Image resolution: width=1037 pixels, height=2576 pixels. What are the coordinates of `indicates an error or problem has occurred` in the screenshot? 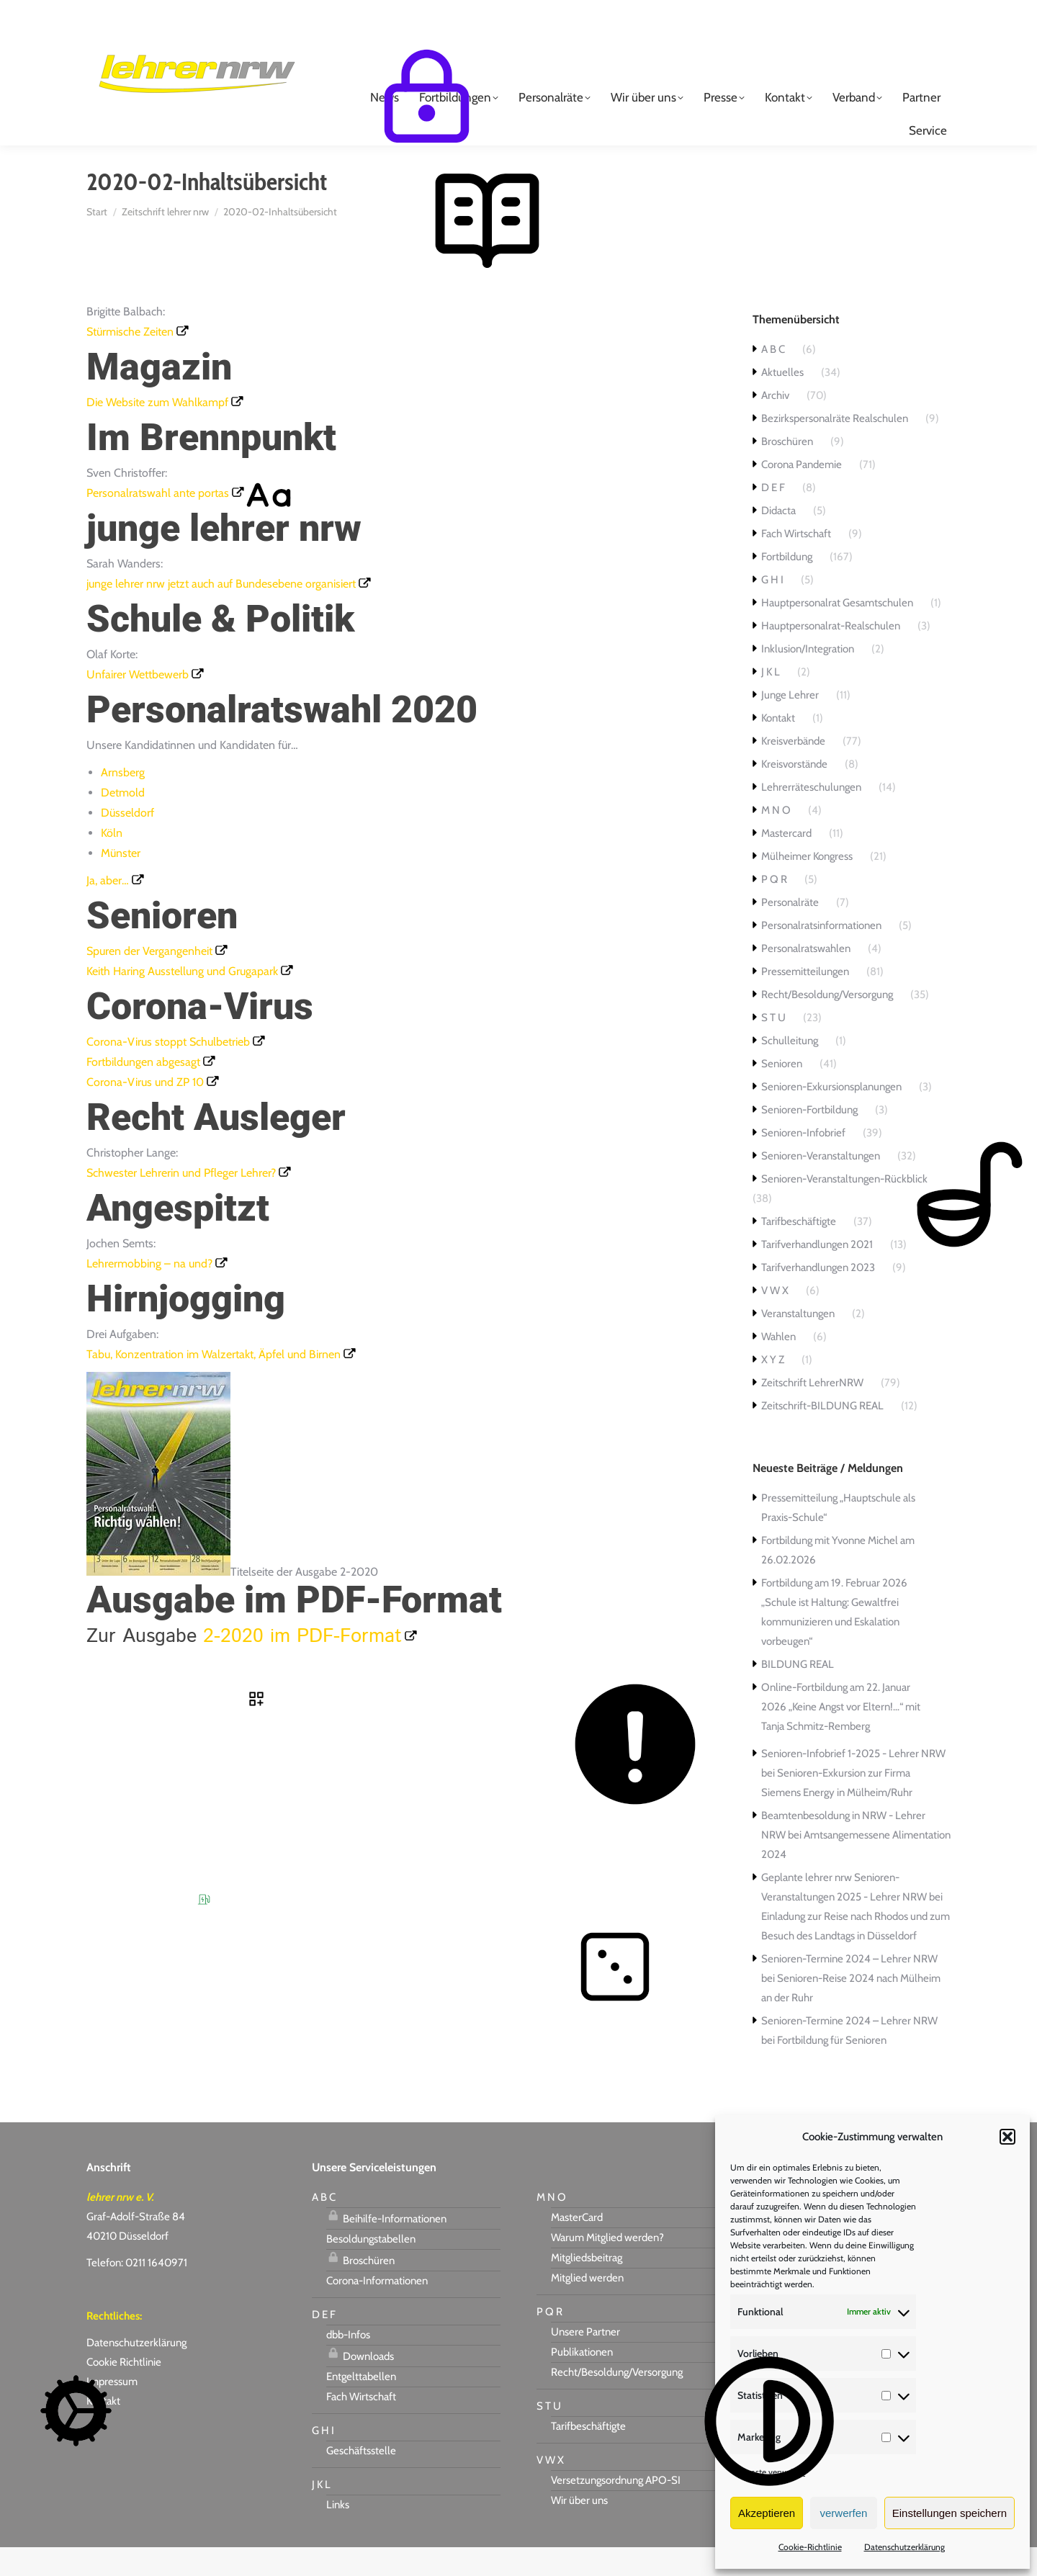 It's located at (635, 1744).